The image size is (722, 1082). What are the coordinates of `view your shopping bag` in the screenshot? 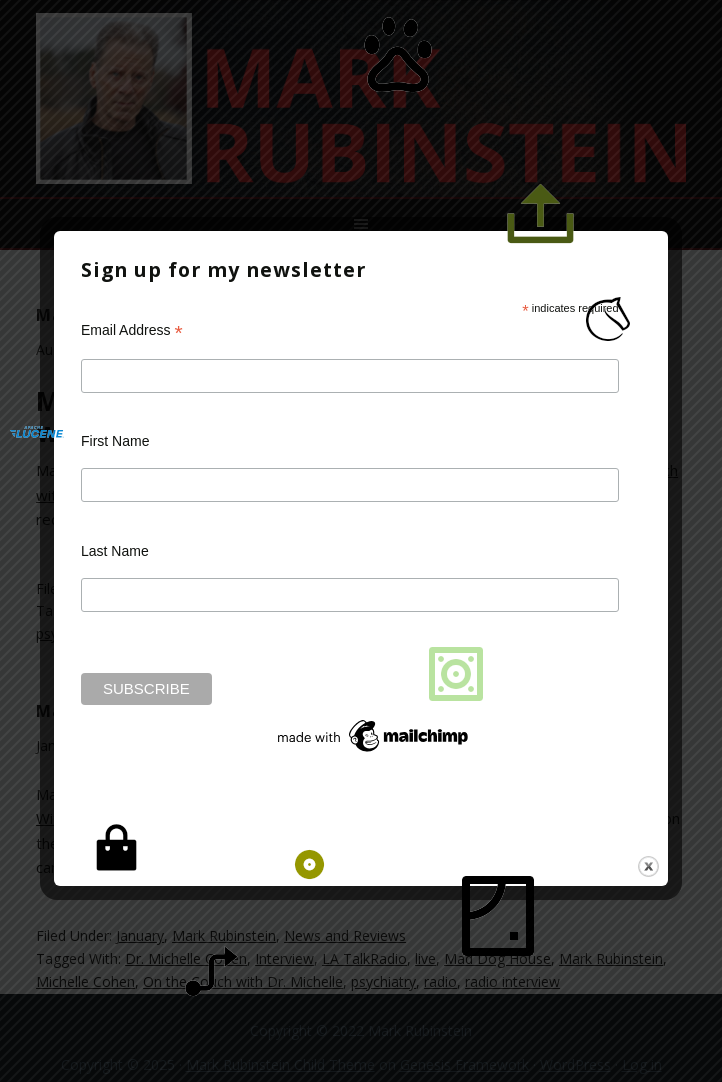 It's located at (116, 848).